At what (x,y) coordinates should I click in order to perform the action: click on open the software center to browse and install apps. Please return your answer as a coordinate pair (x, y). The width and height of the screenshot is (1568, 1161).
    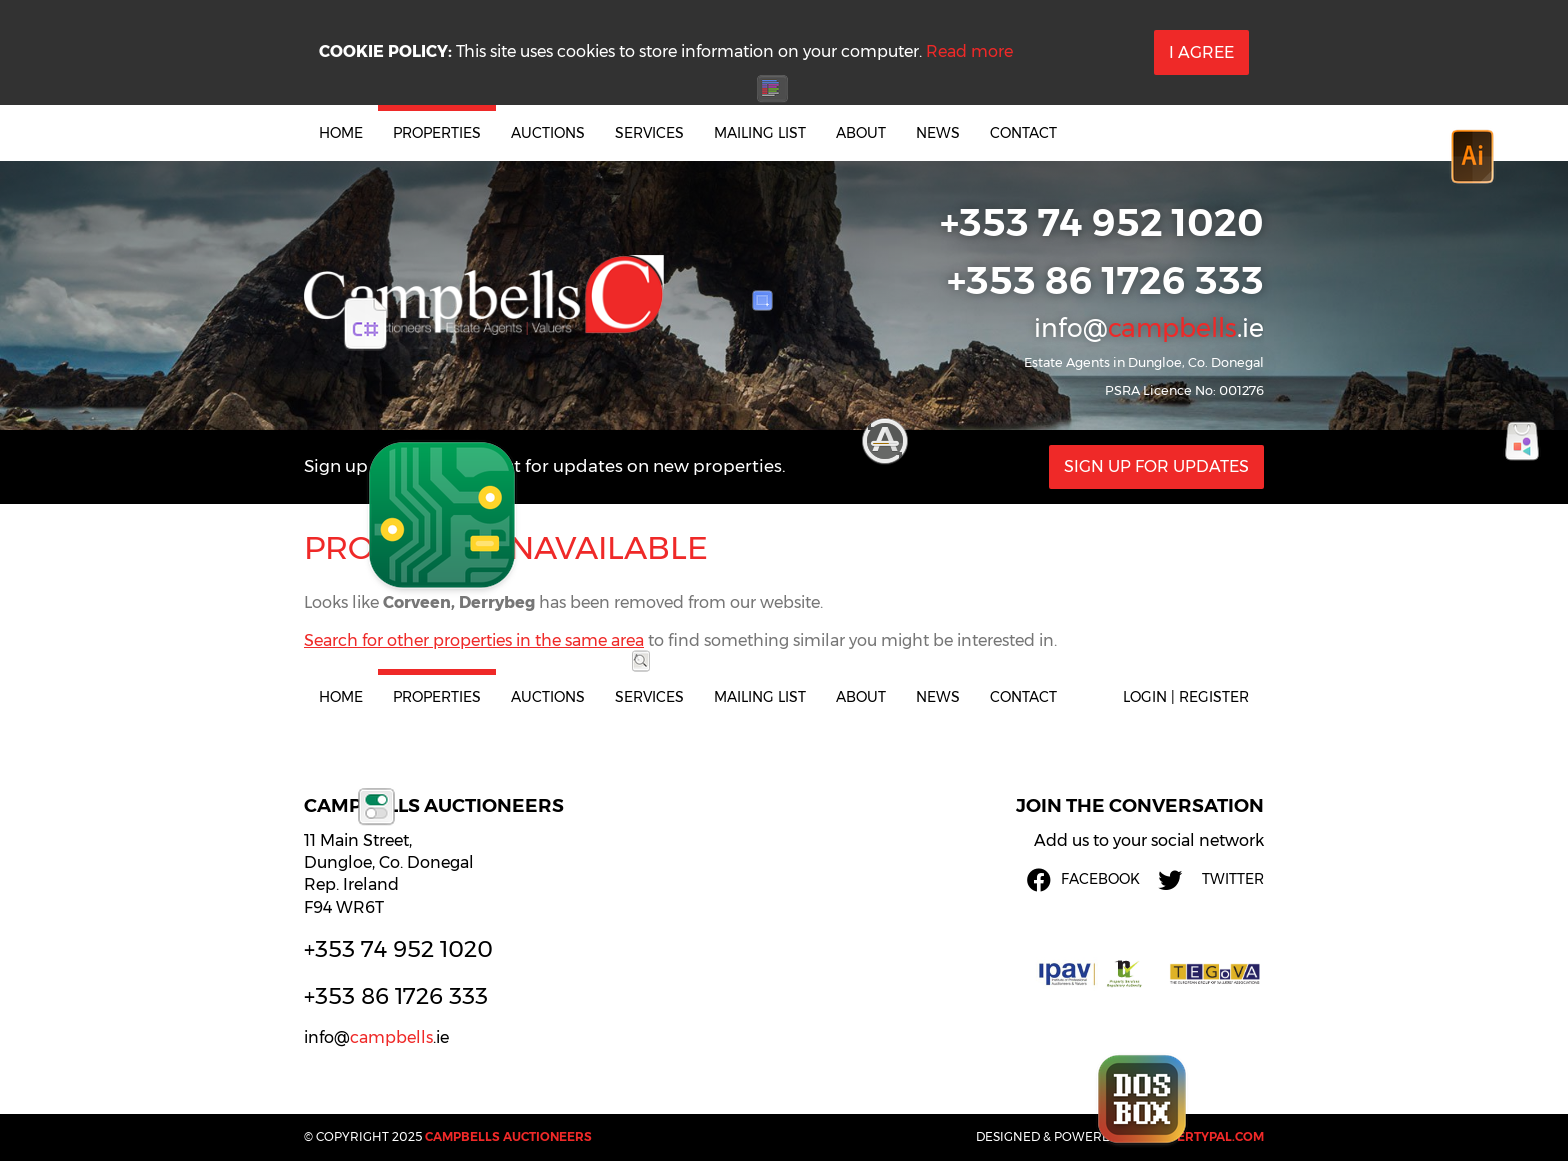
    Looking at the image, I should click on (1522, 441).